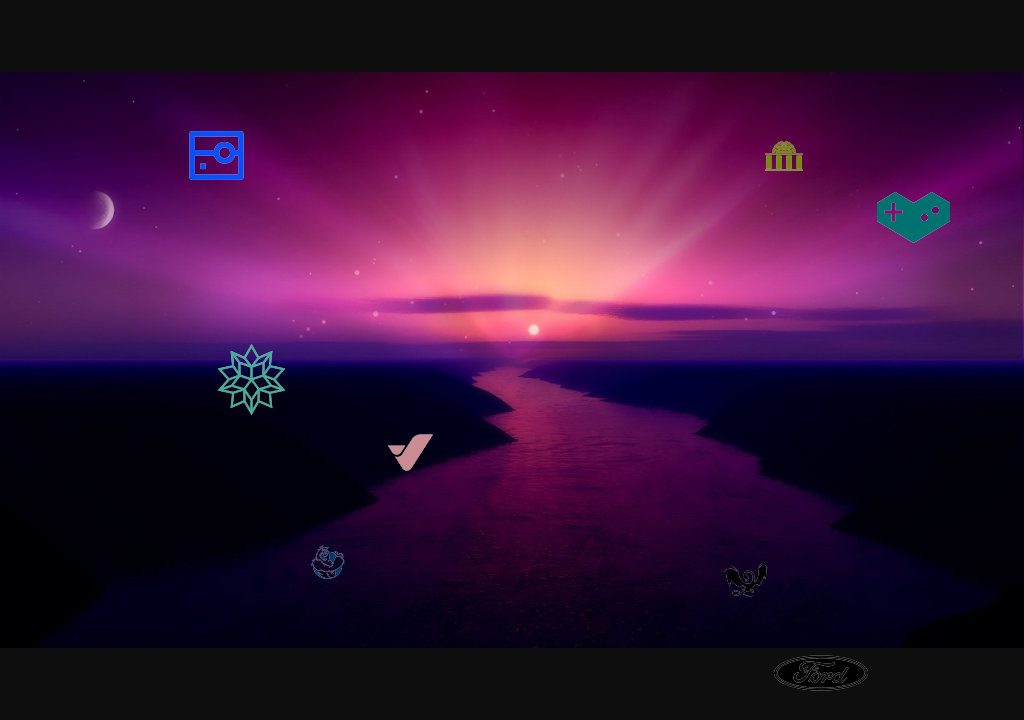  I want to click on the red yeti brand logo, so click(328, 562).